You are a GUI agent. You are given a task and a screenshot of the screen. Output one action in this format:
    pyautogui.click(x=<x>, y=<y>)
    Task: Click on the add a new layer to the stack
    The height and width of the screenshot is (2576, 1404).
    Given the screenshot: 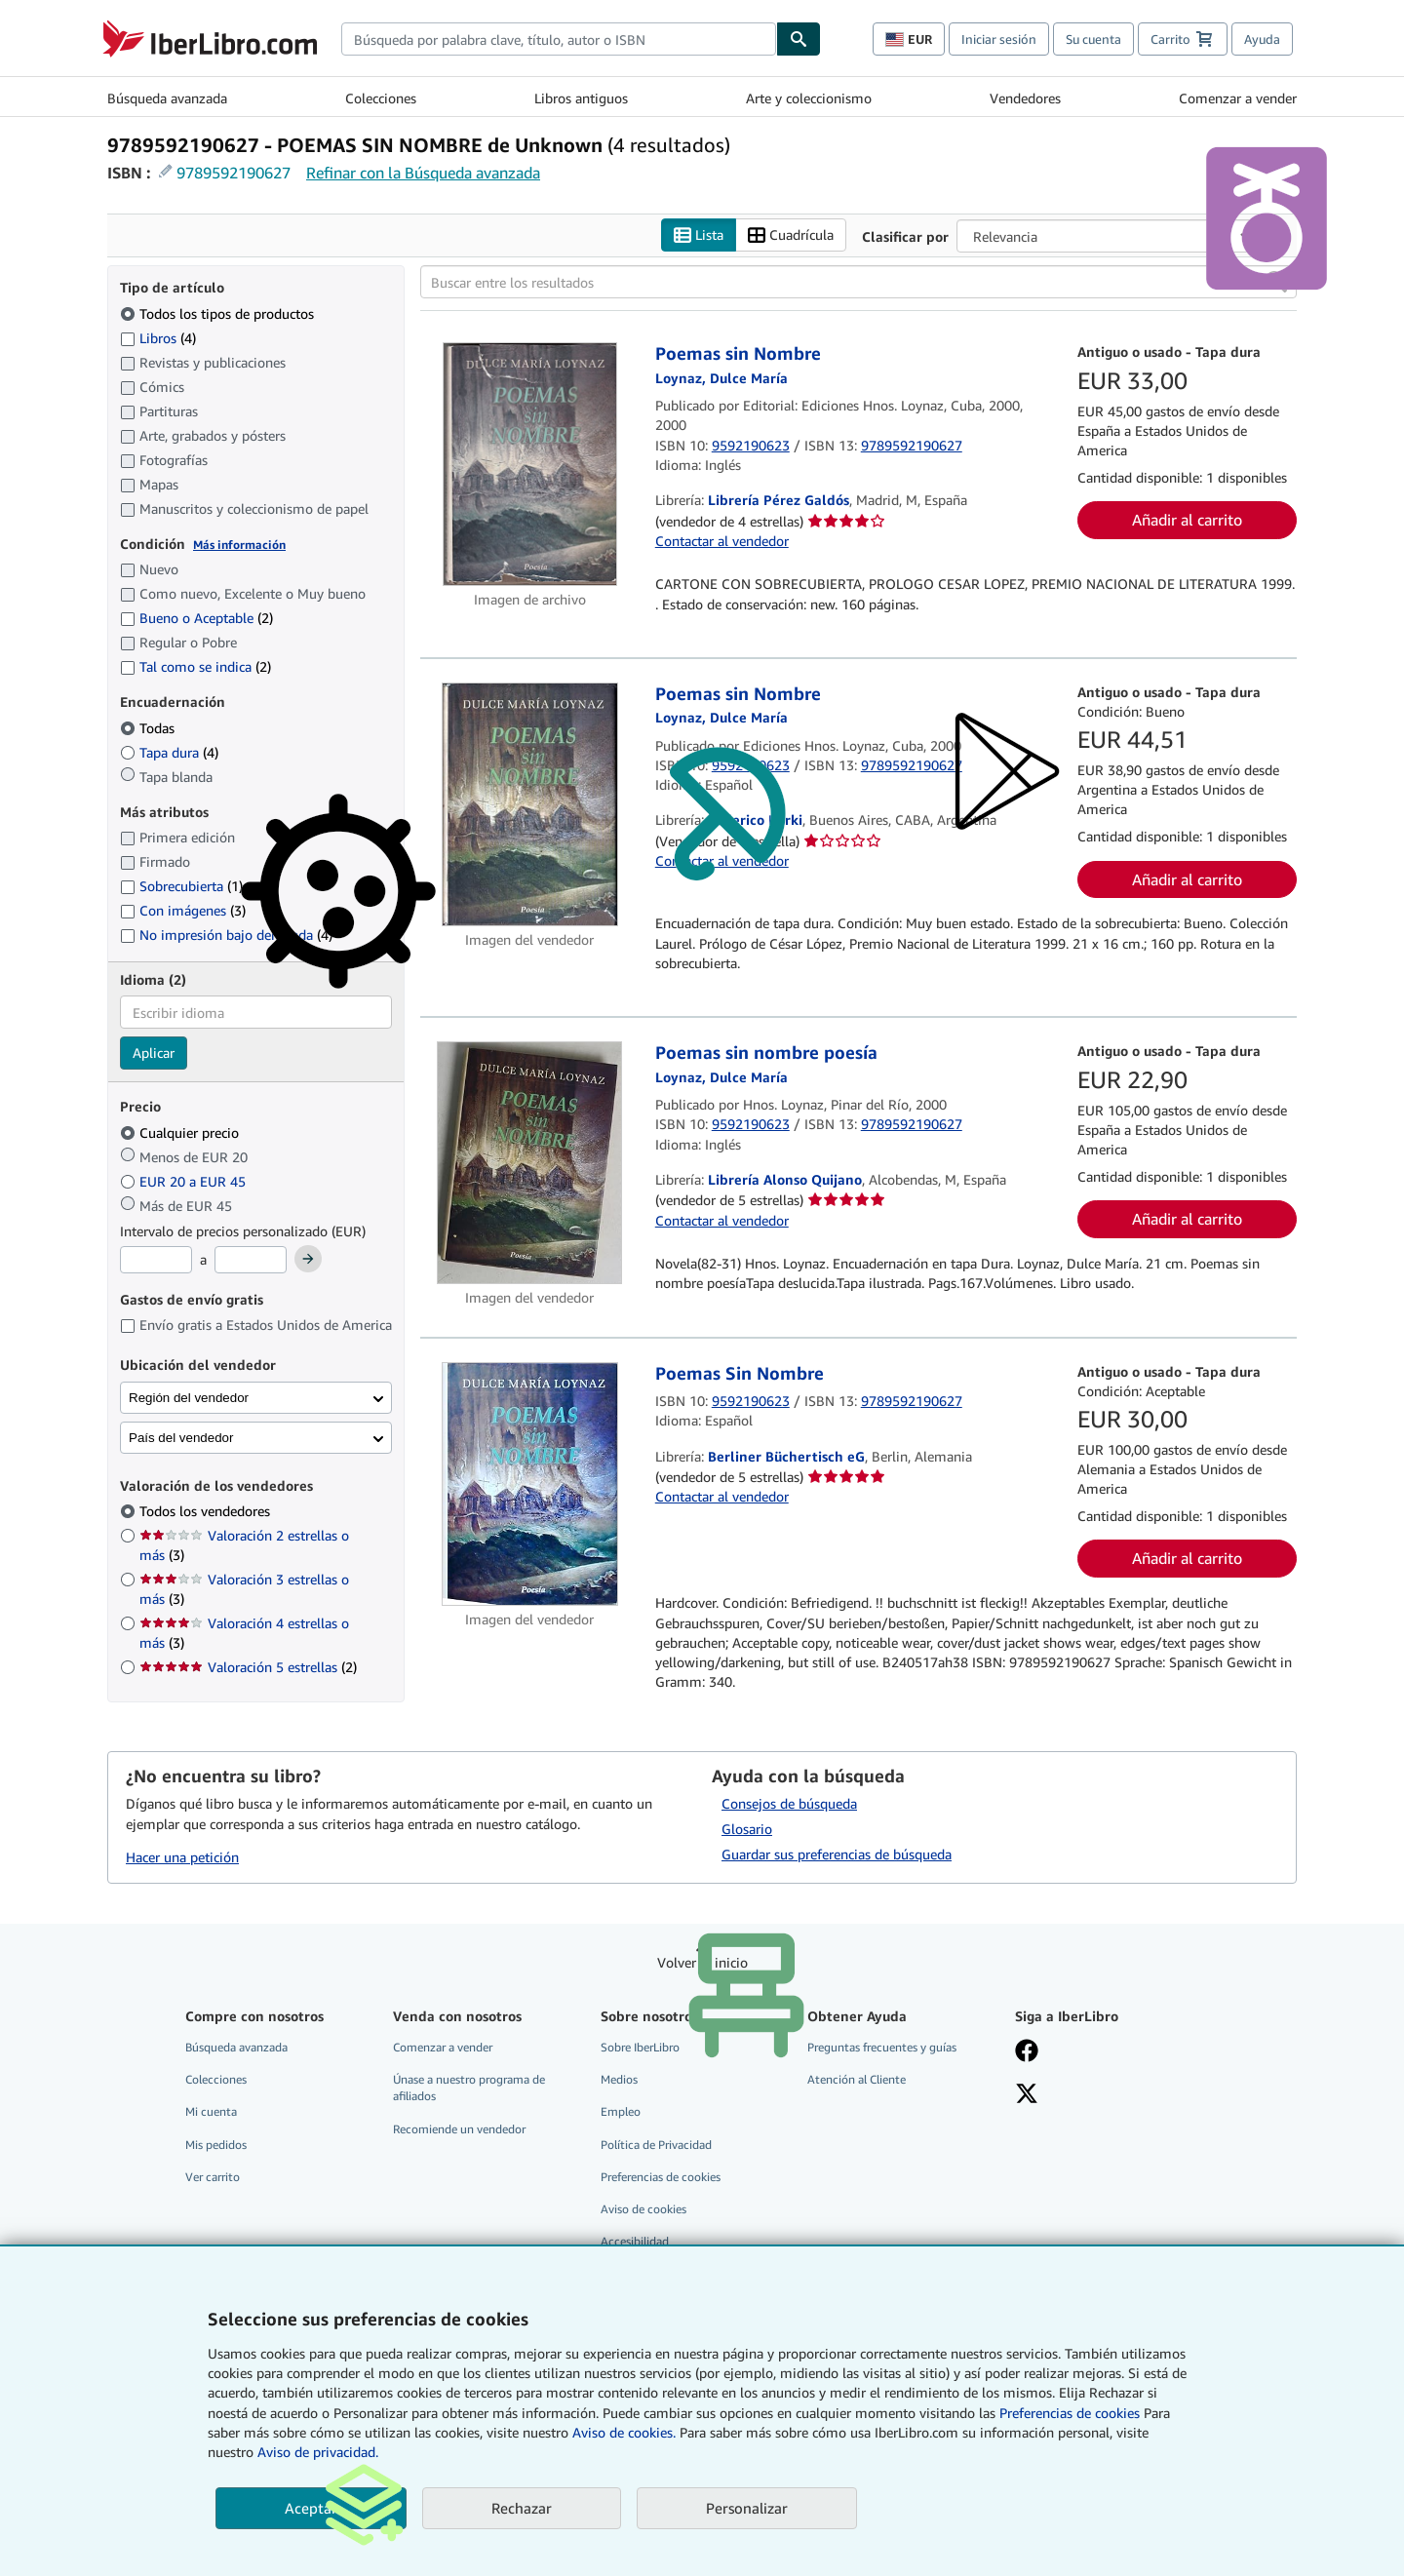 What is the action you would take?
    pyautogui.click(x=364, y=2505)
    